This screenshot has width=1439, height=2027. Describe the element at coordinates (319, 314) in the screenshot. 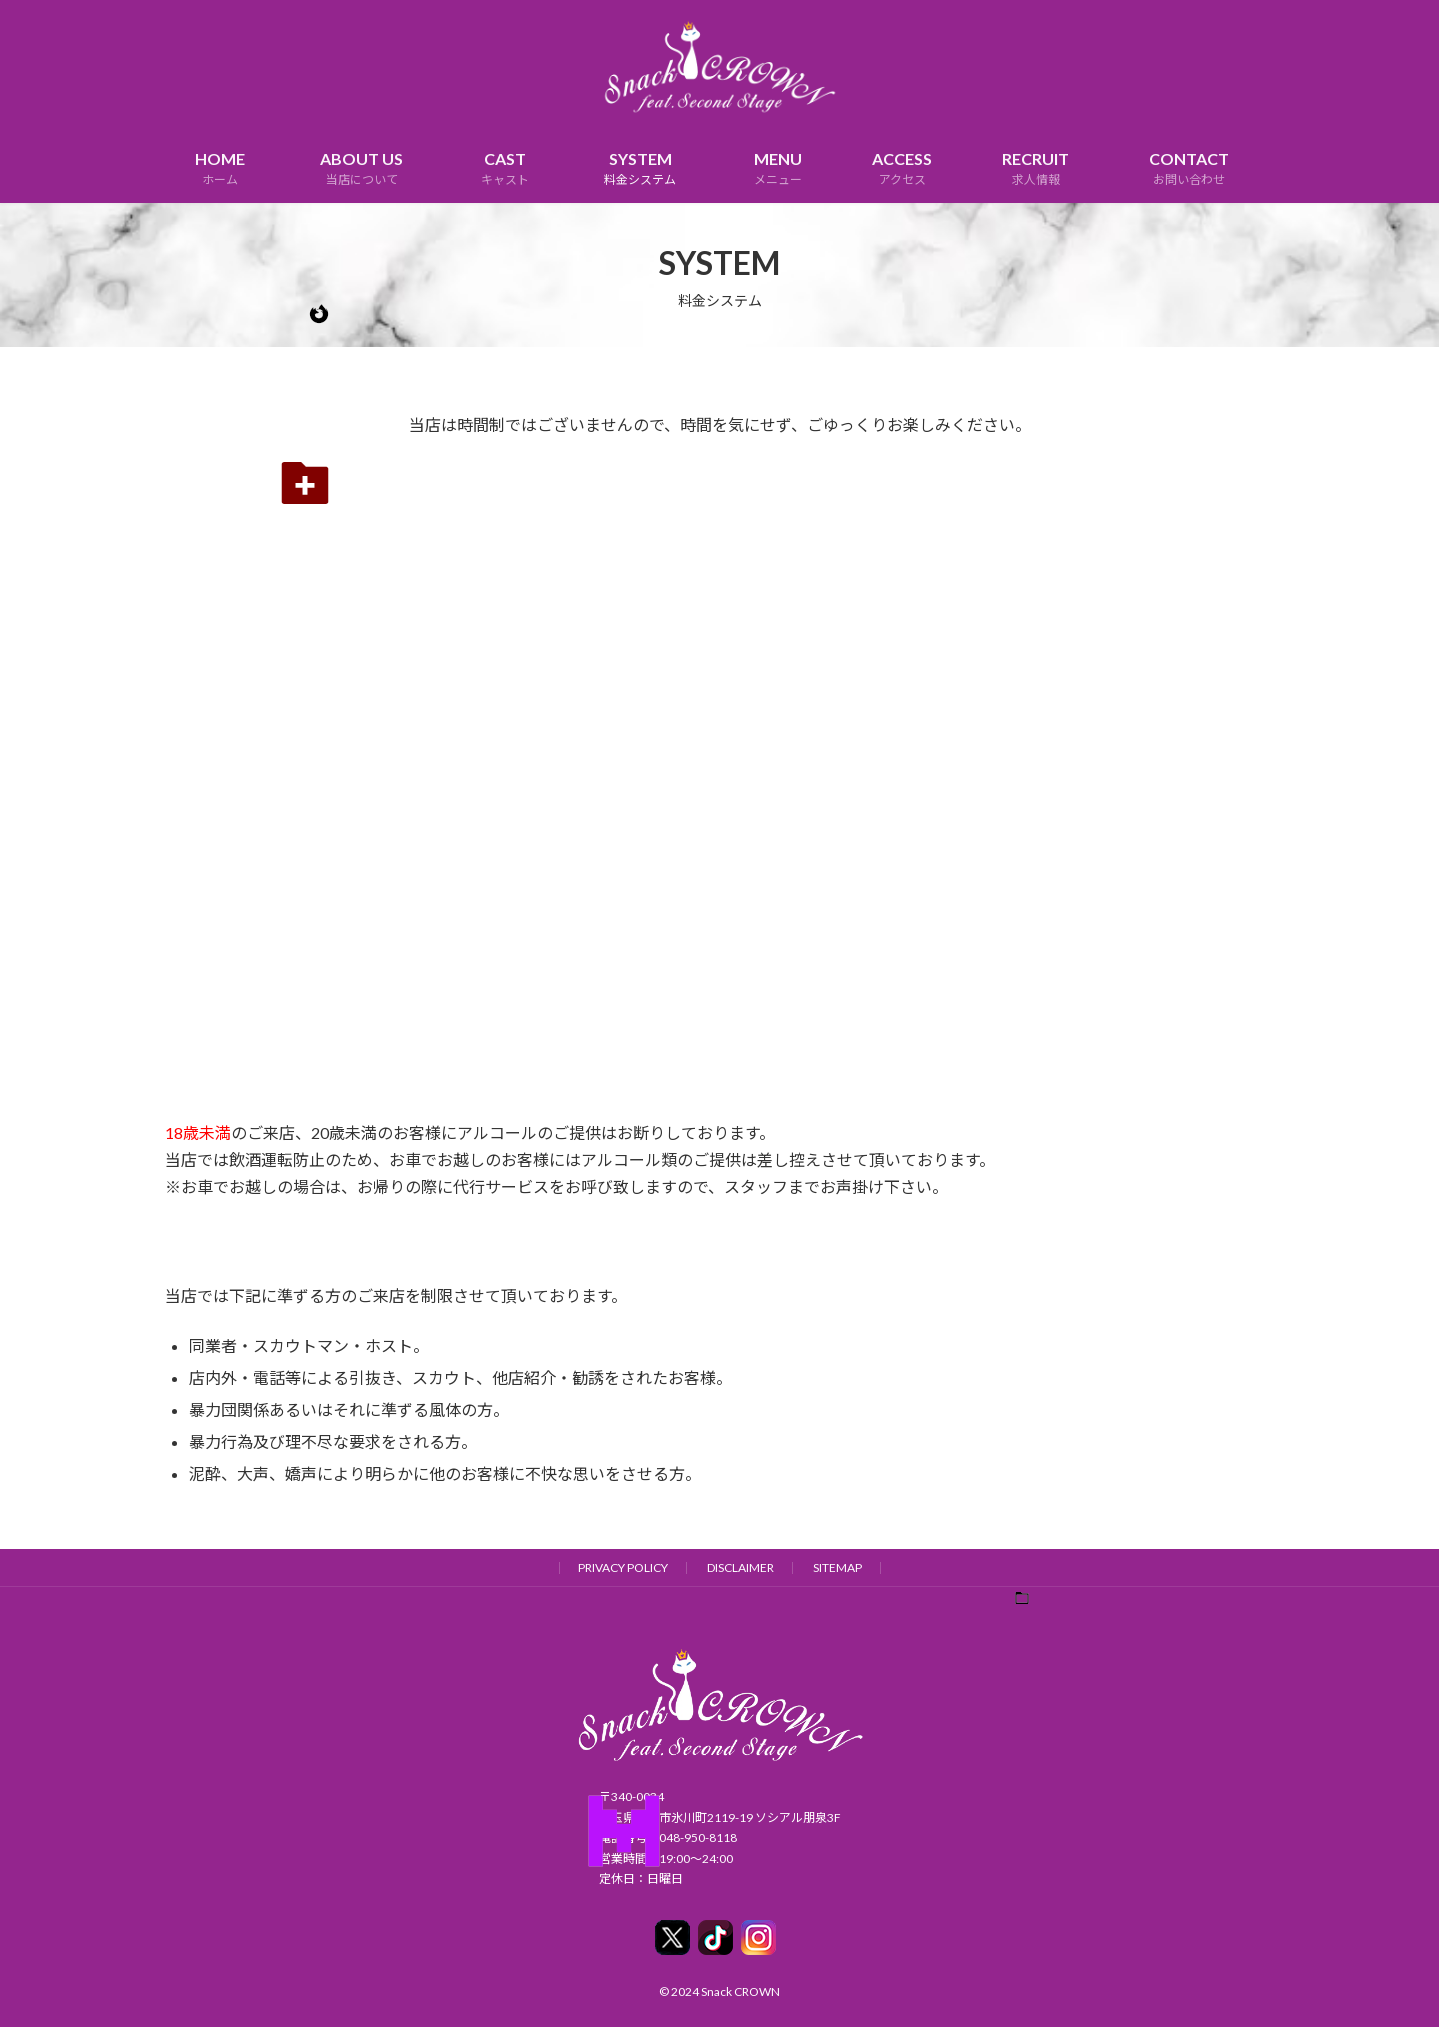

I see `open Firefox browser` at that location.